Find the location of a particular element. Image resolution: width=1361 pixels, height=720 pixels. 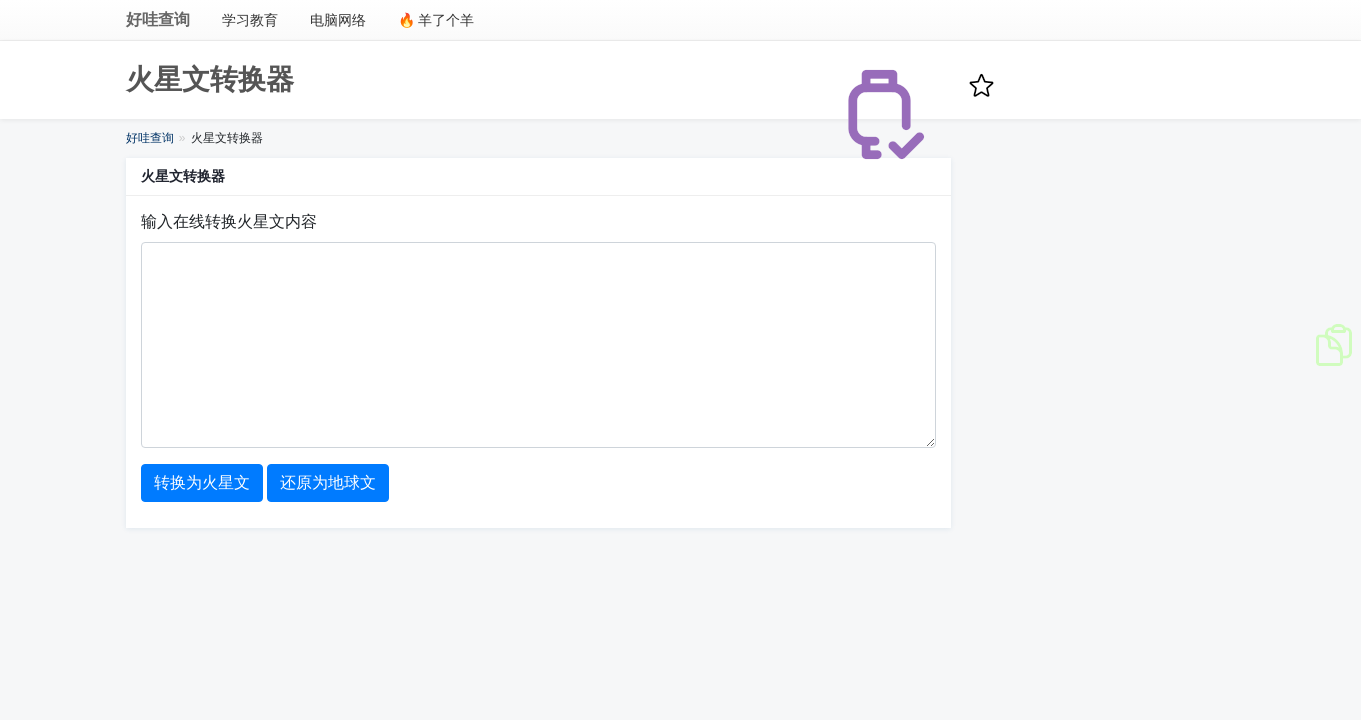

copy content to clipboard is located at coordinates (1334, 345).